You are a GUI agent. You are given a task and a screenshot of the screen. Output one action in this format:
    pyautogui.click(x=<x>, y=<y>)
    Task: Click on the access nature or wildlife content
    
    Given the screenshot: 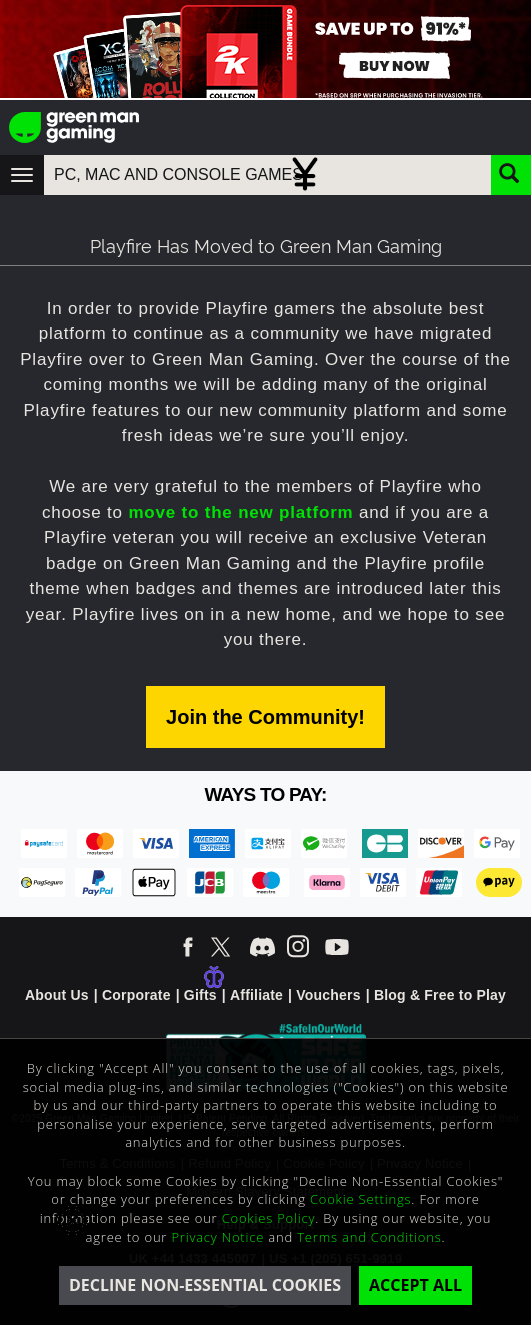 What is the action you would take?
    pyautogui.click(x=214, y=977)
    